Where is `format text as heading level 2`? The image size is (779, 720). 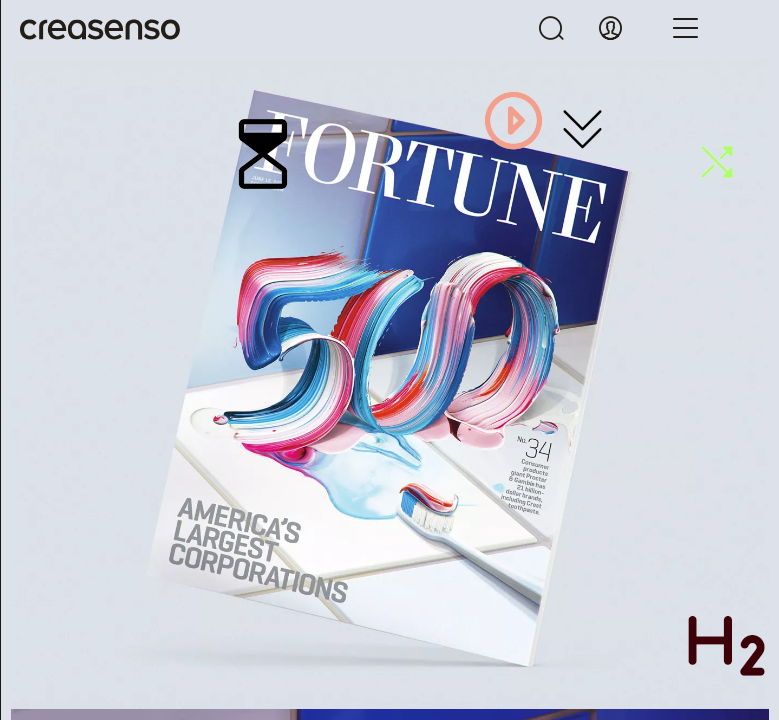 format text as heading level 2 is located at coordinates (722, 644).